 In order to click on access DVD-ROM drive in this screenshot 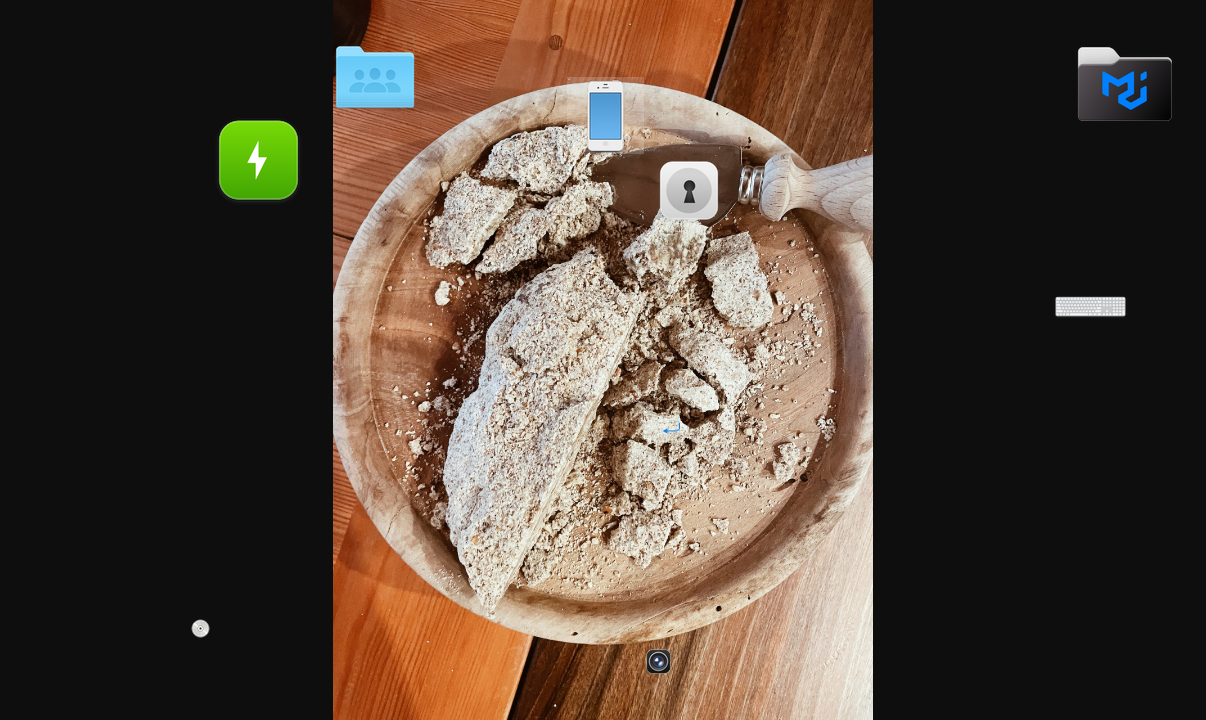, I will do `click(200, 628)`.